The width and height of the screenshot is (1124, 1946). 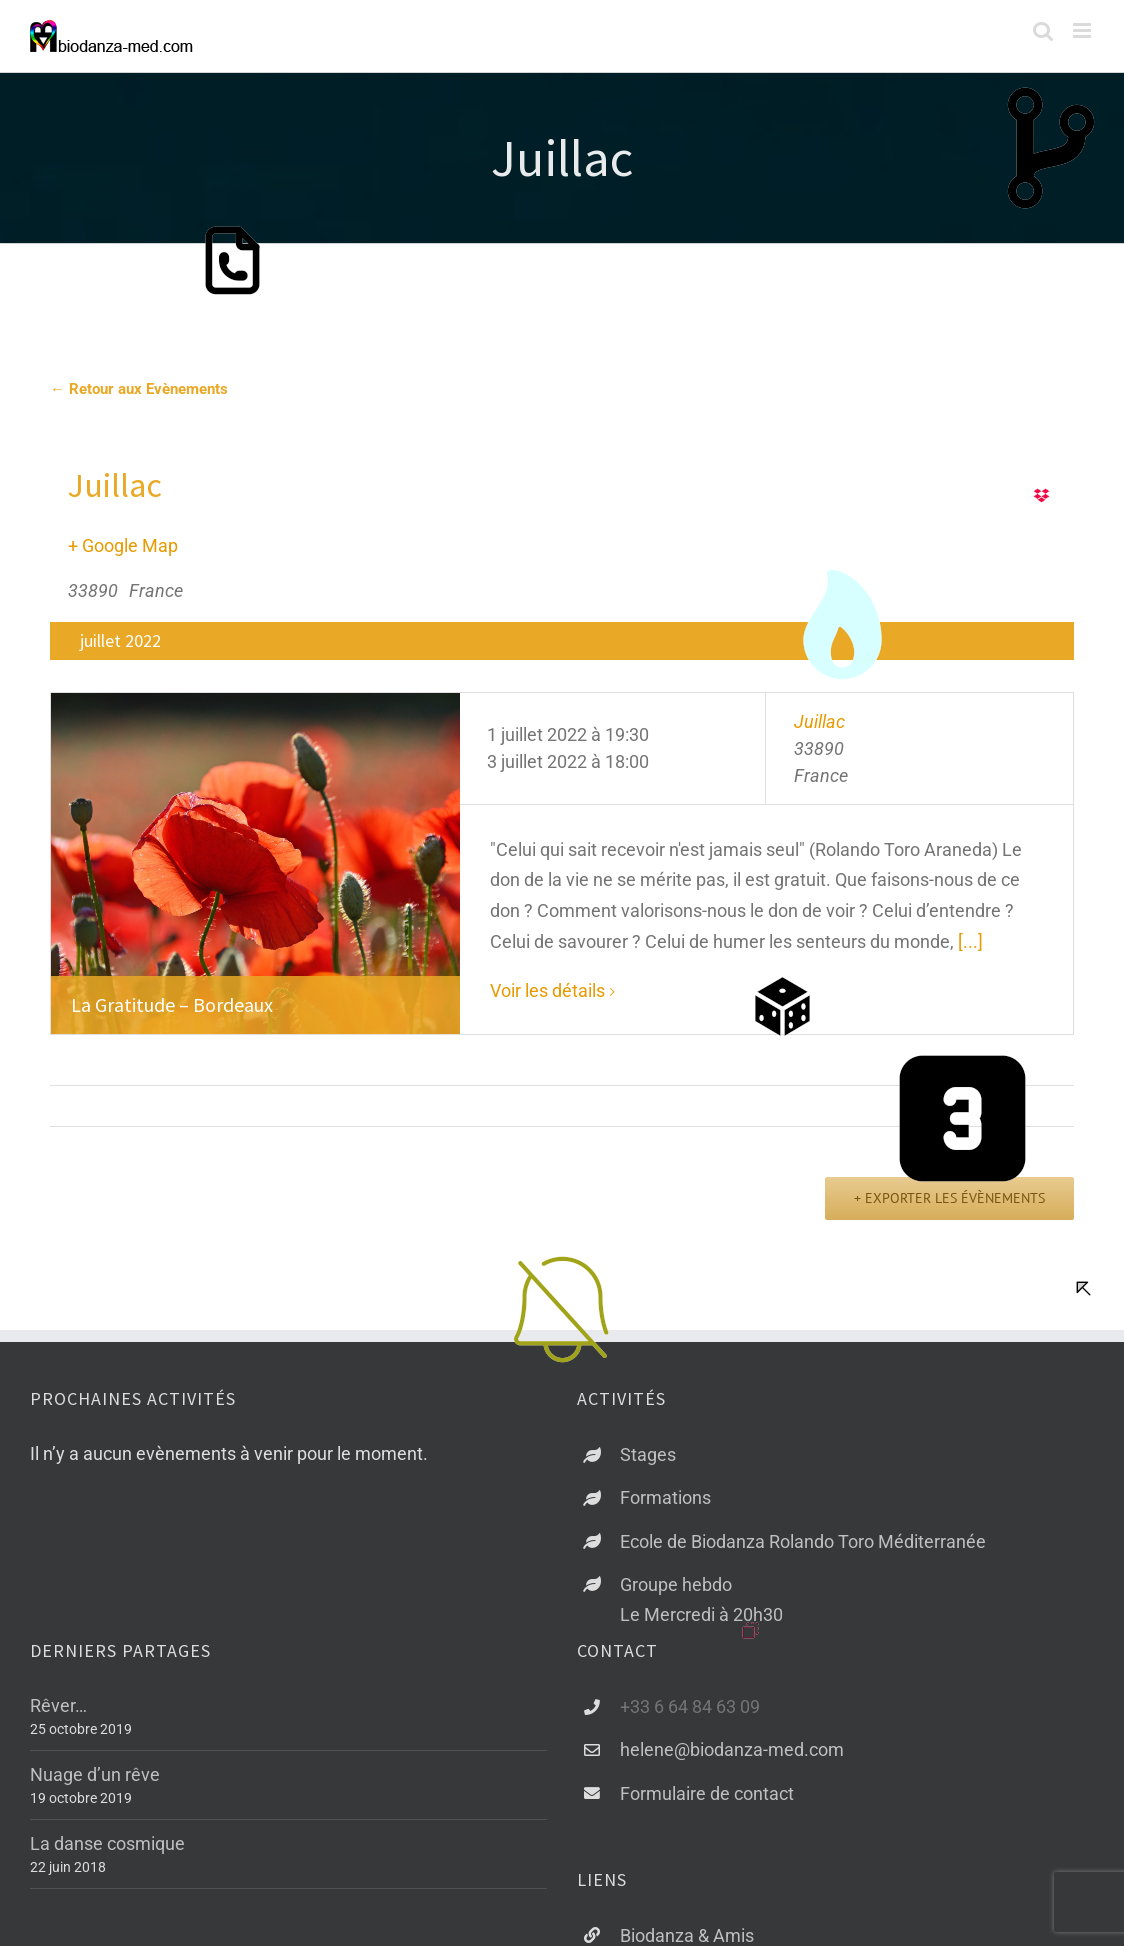 What do you see at coordinates (1041, 495) in the screenshot?
I see `open Dropbox cloud storage` at bounding box center [1041, 495].